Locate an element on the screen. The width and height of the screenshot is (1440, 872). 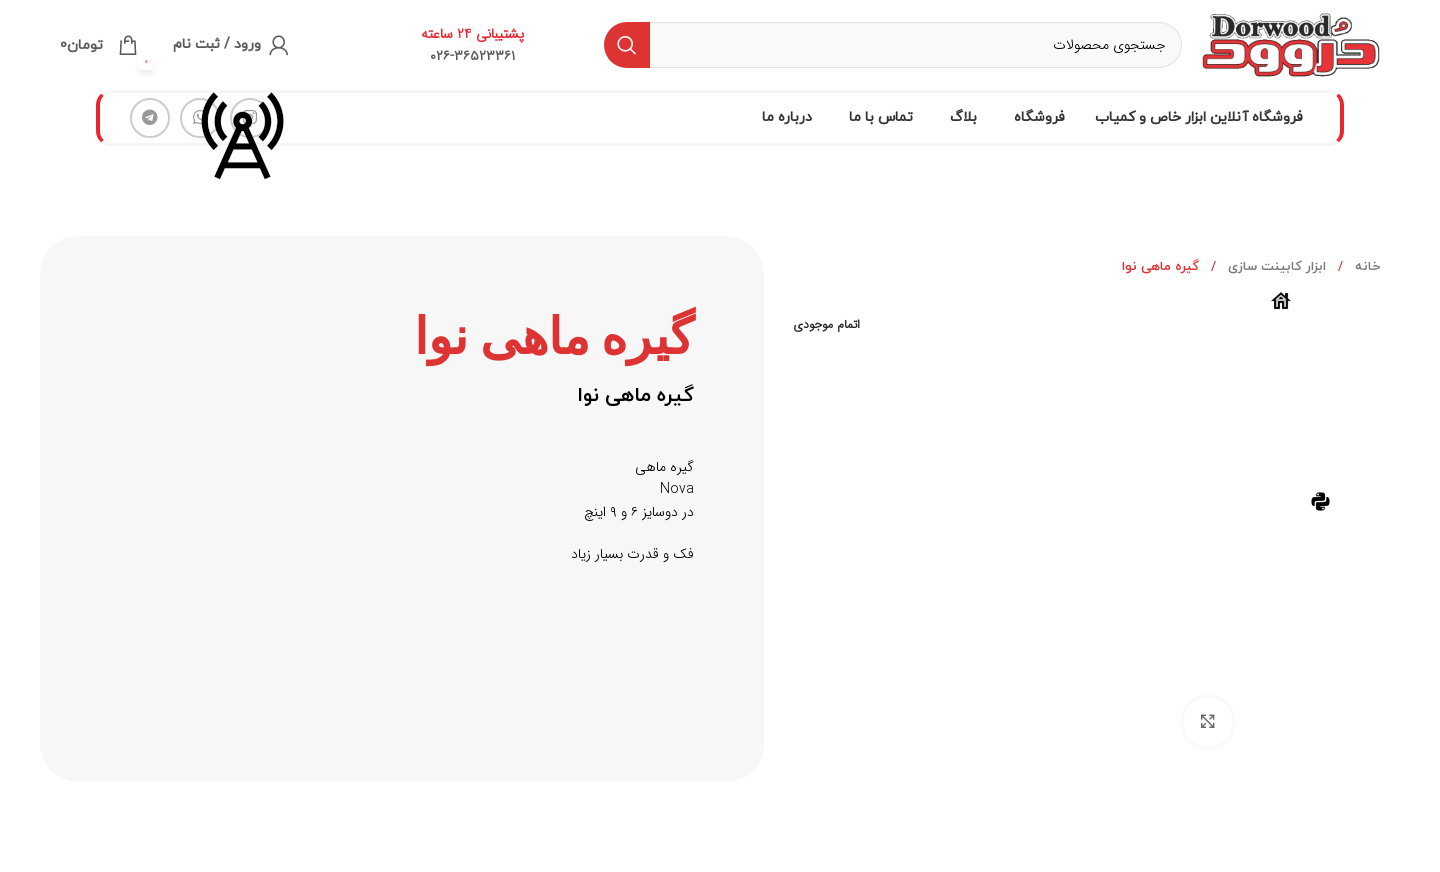
python file or project indicator is located at coordinates (1320, 501).